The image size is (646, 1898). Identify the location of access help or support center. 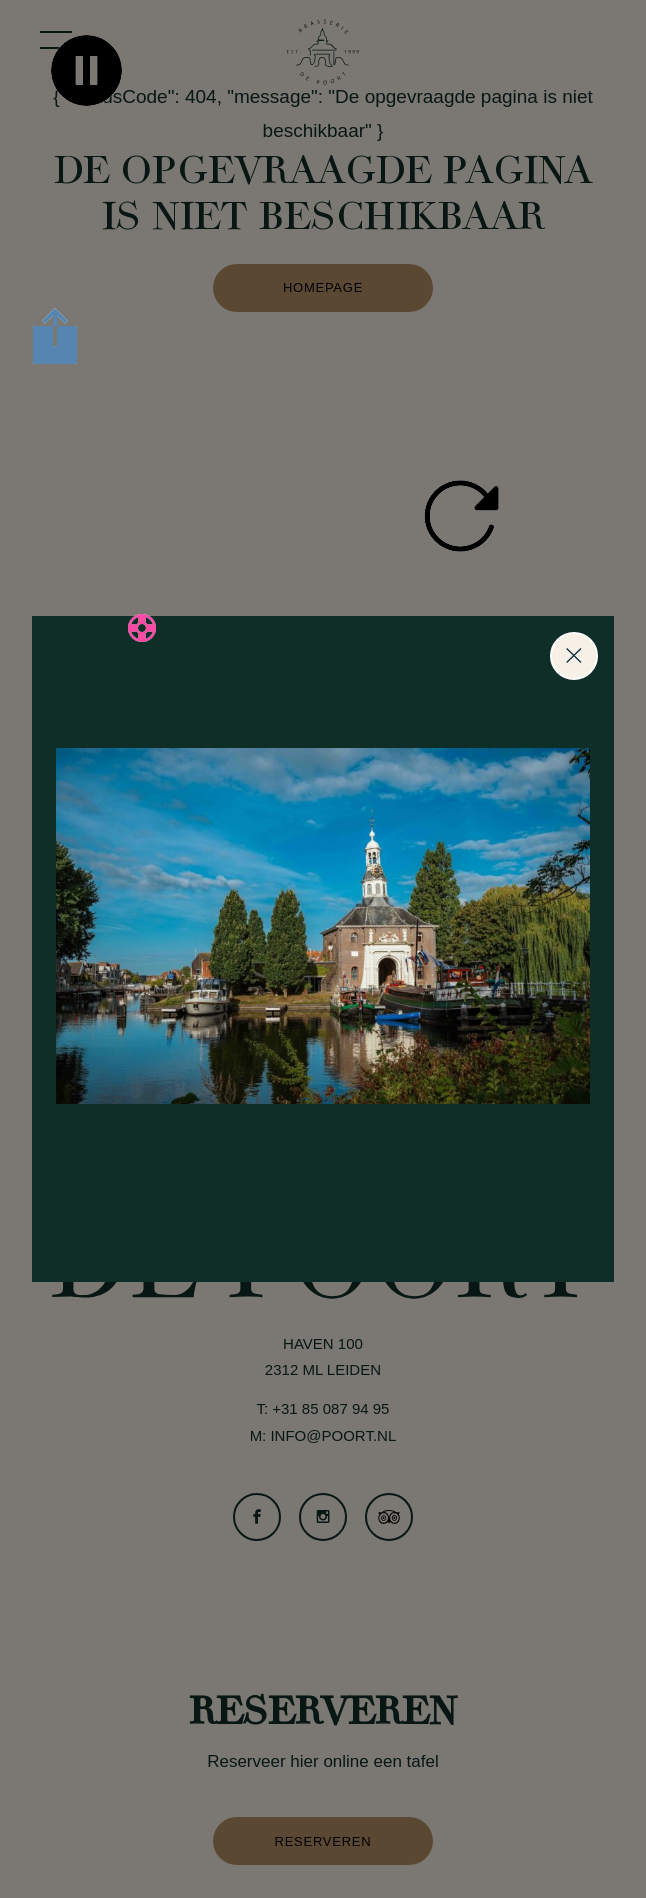
(142, 628).